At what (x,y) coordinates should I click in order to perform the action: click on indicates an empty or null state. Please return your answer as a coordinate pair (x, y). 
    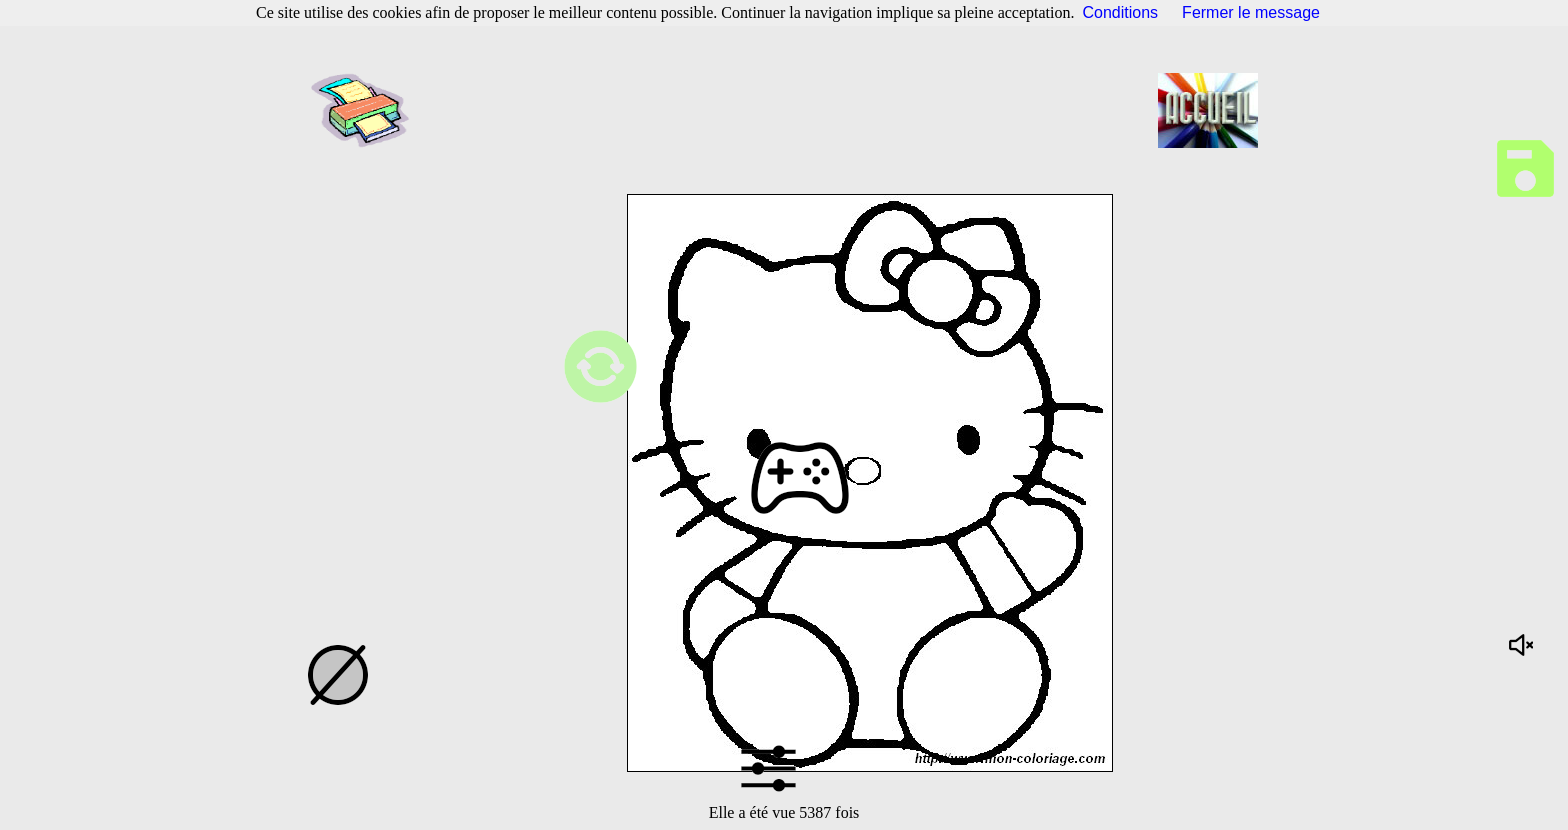
    Looking at the image, I should click on (338, 675).